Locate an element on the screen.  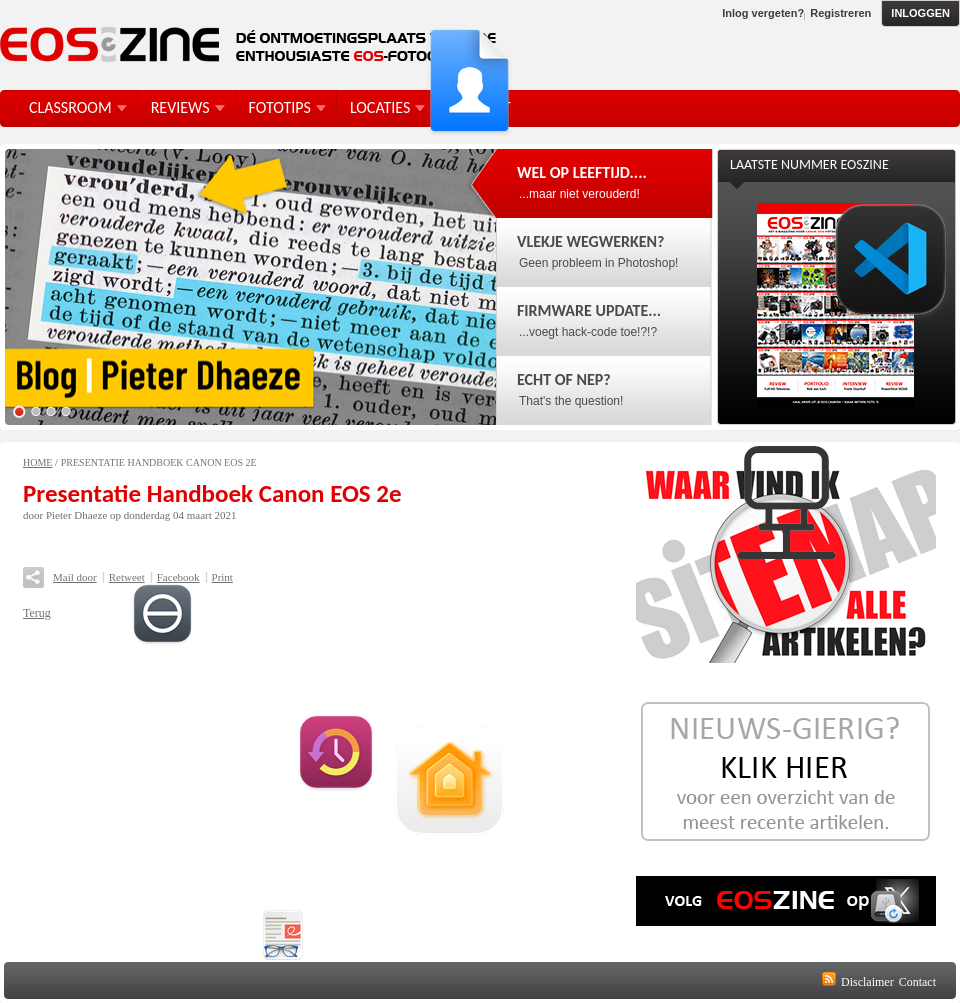
open evince document viewer is located at coordinates (283, 935).